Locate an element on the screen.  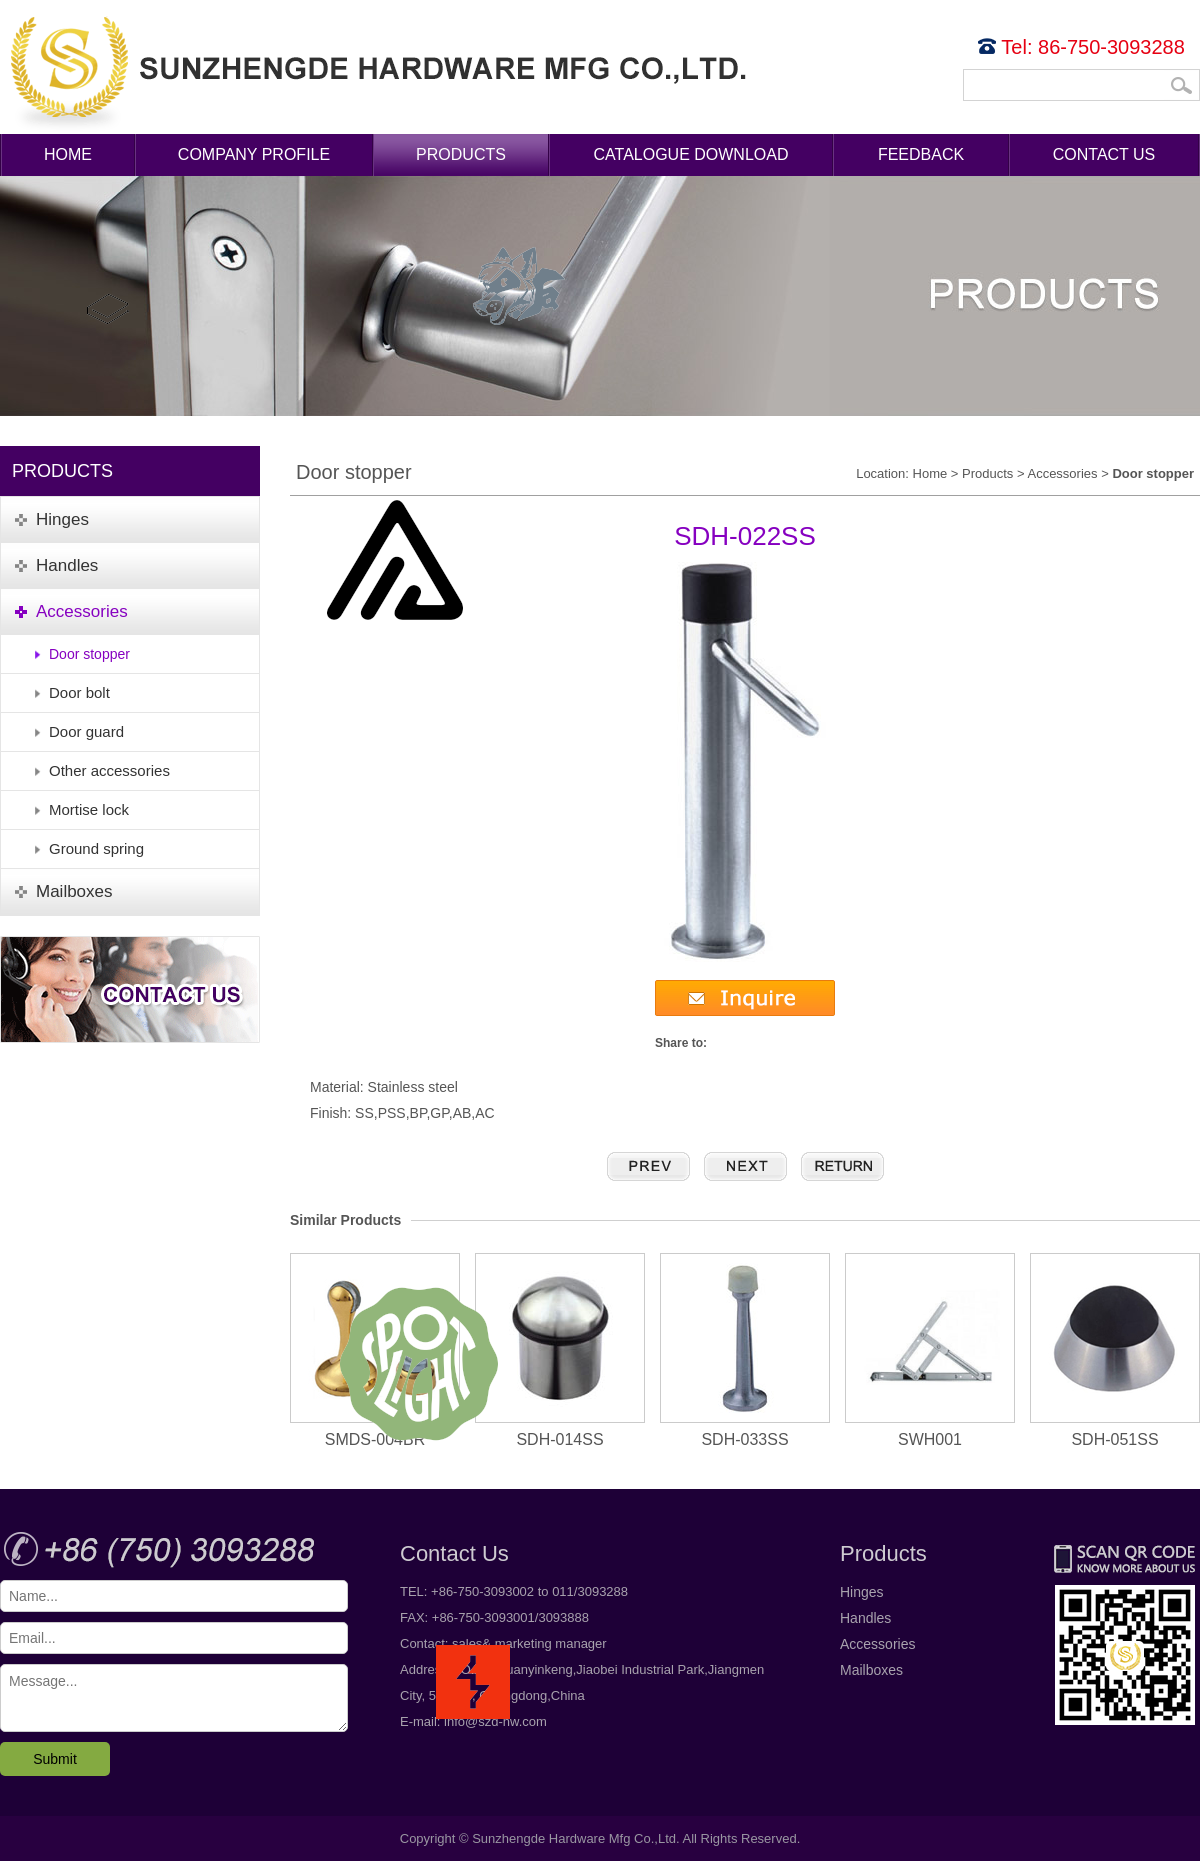
spotlight app logo is located at coordinates (419, 1364).